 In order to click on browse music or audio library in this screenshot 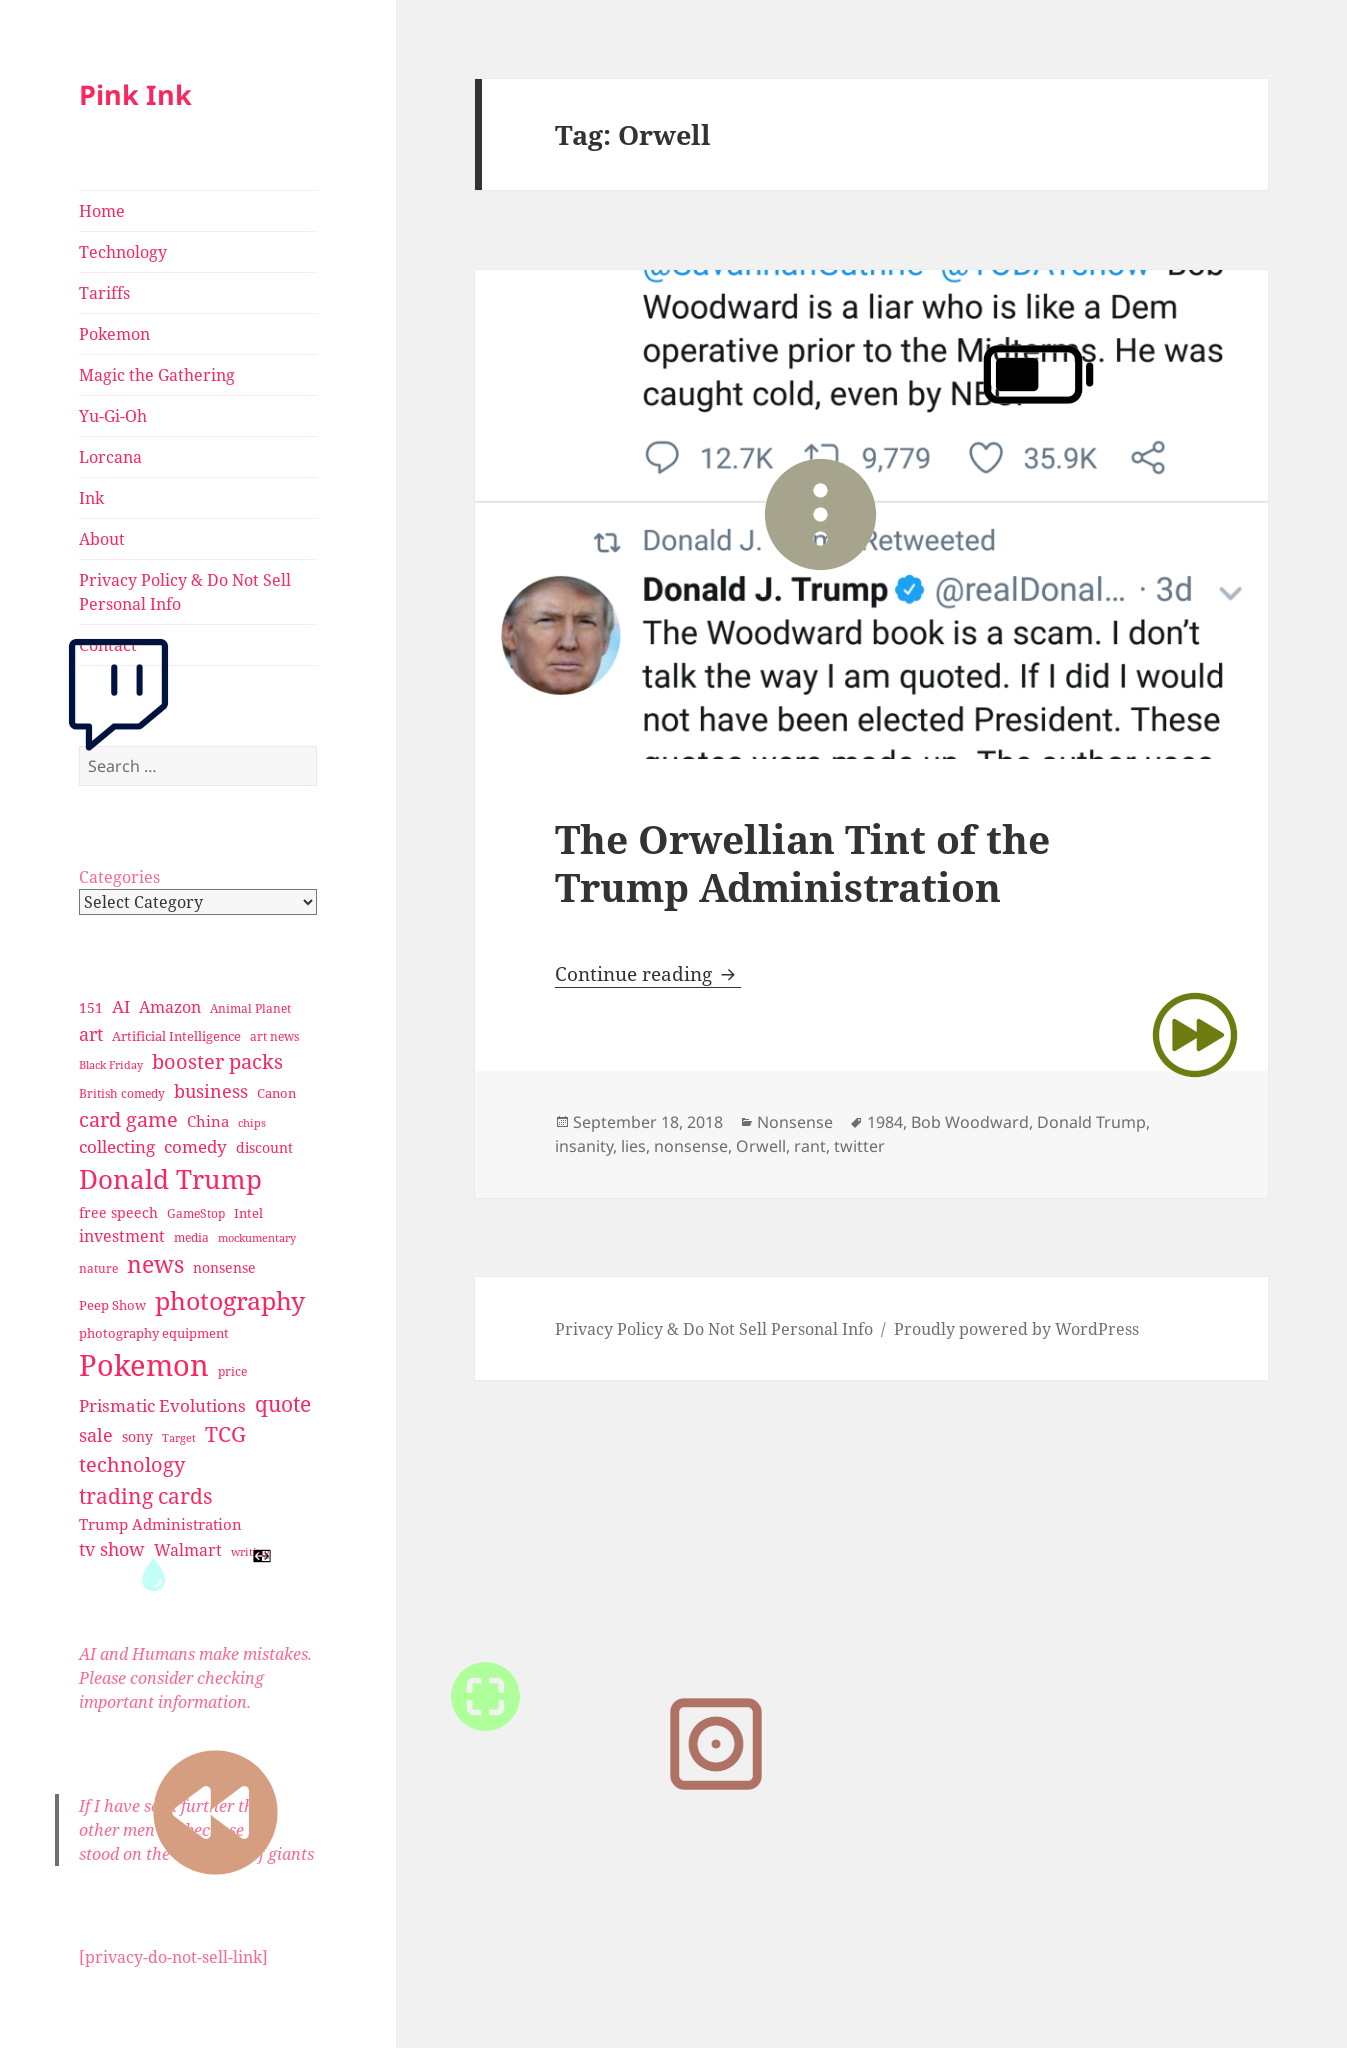, I will do `click(716, 1744)`.